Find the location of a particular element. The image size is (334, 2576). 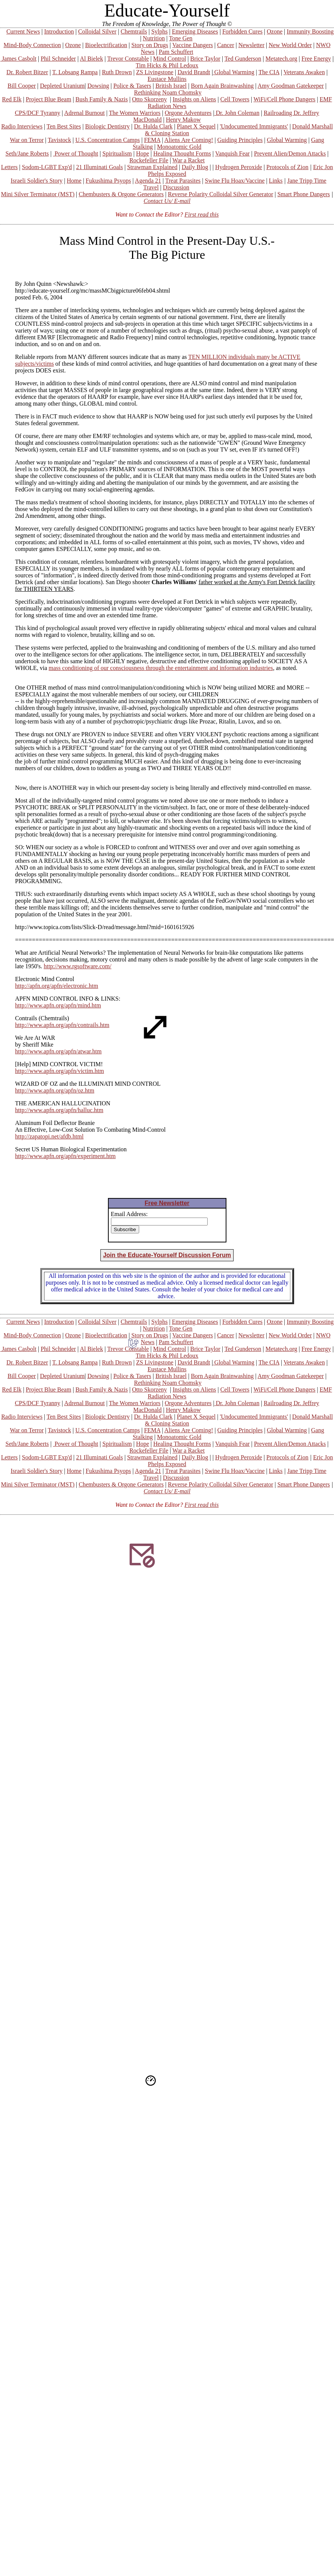

Laravel framework branding or integration is located at coordinates (133, 1343).